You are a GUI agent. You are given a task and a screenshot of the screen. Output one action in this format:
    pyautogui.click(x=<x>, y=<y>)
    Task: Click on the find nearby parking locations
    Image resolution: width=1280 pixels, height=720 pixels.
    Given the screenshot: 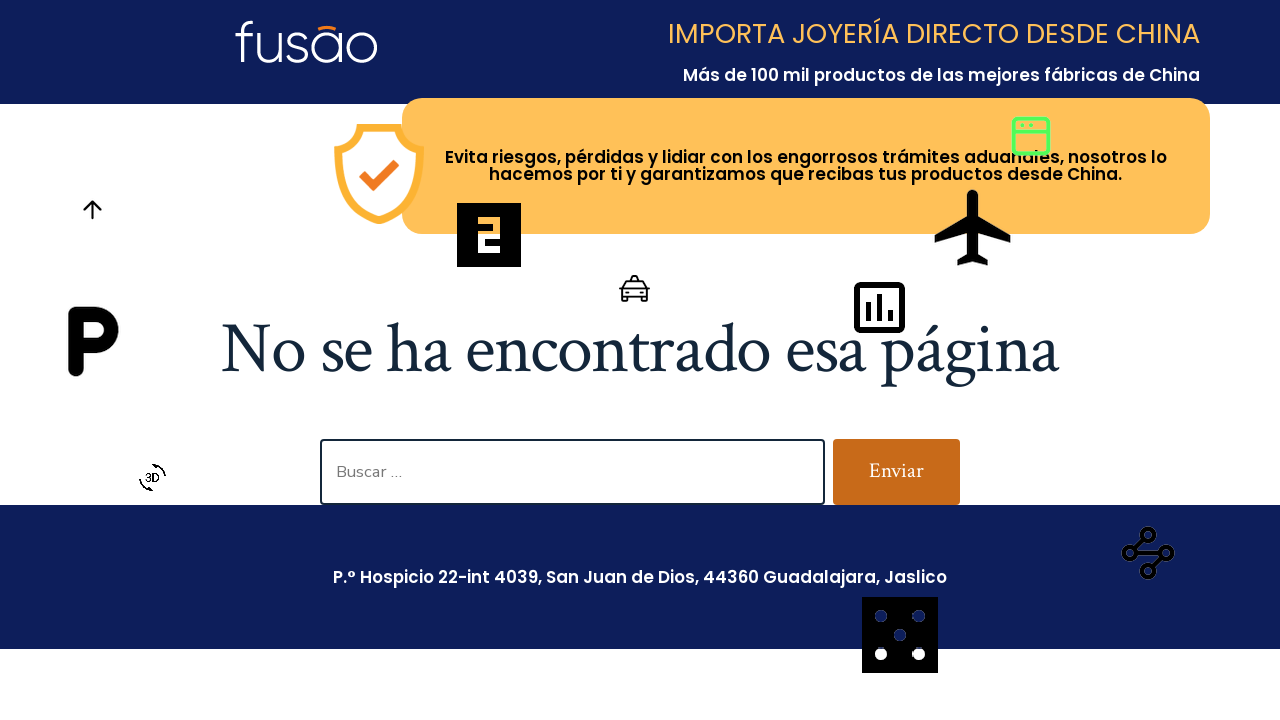 What is the action you would take?
    pyautogui.click(x=91, y=341)
    